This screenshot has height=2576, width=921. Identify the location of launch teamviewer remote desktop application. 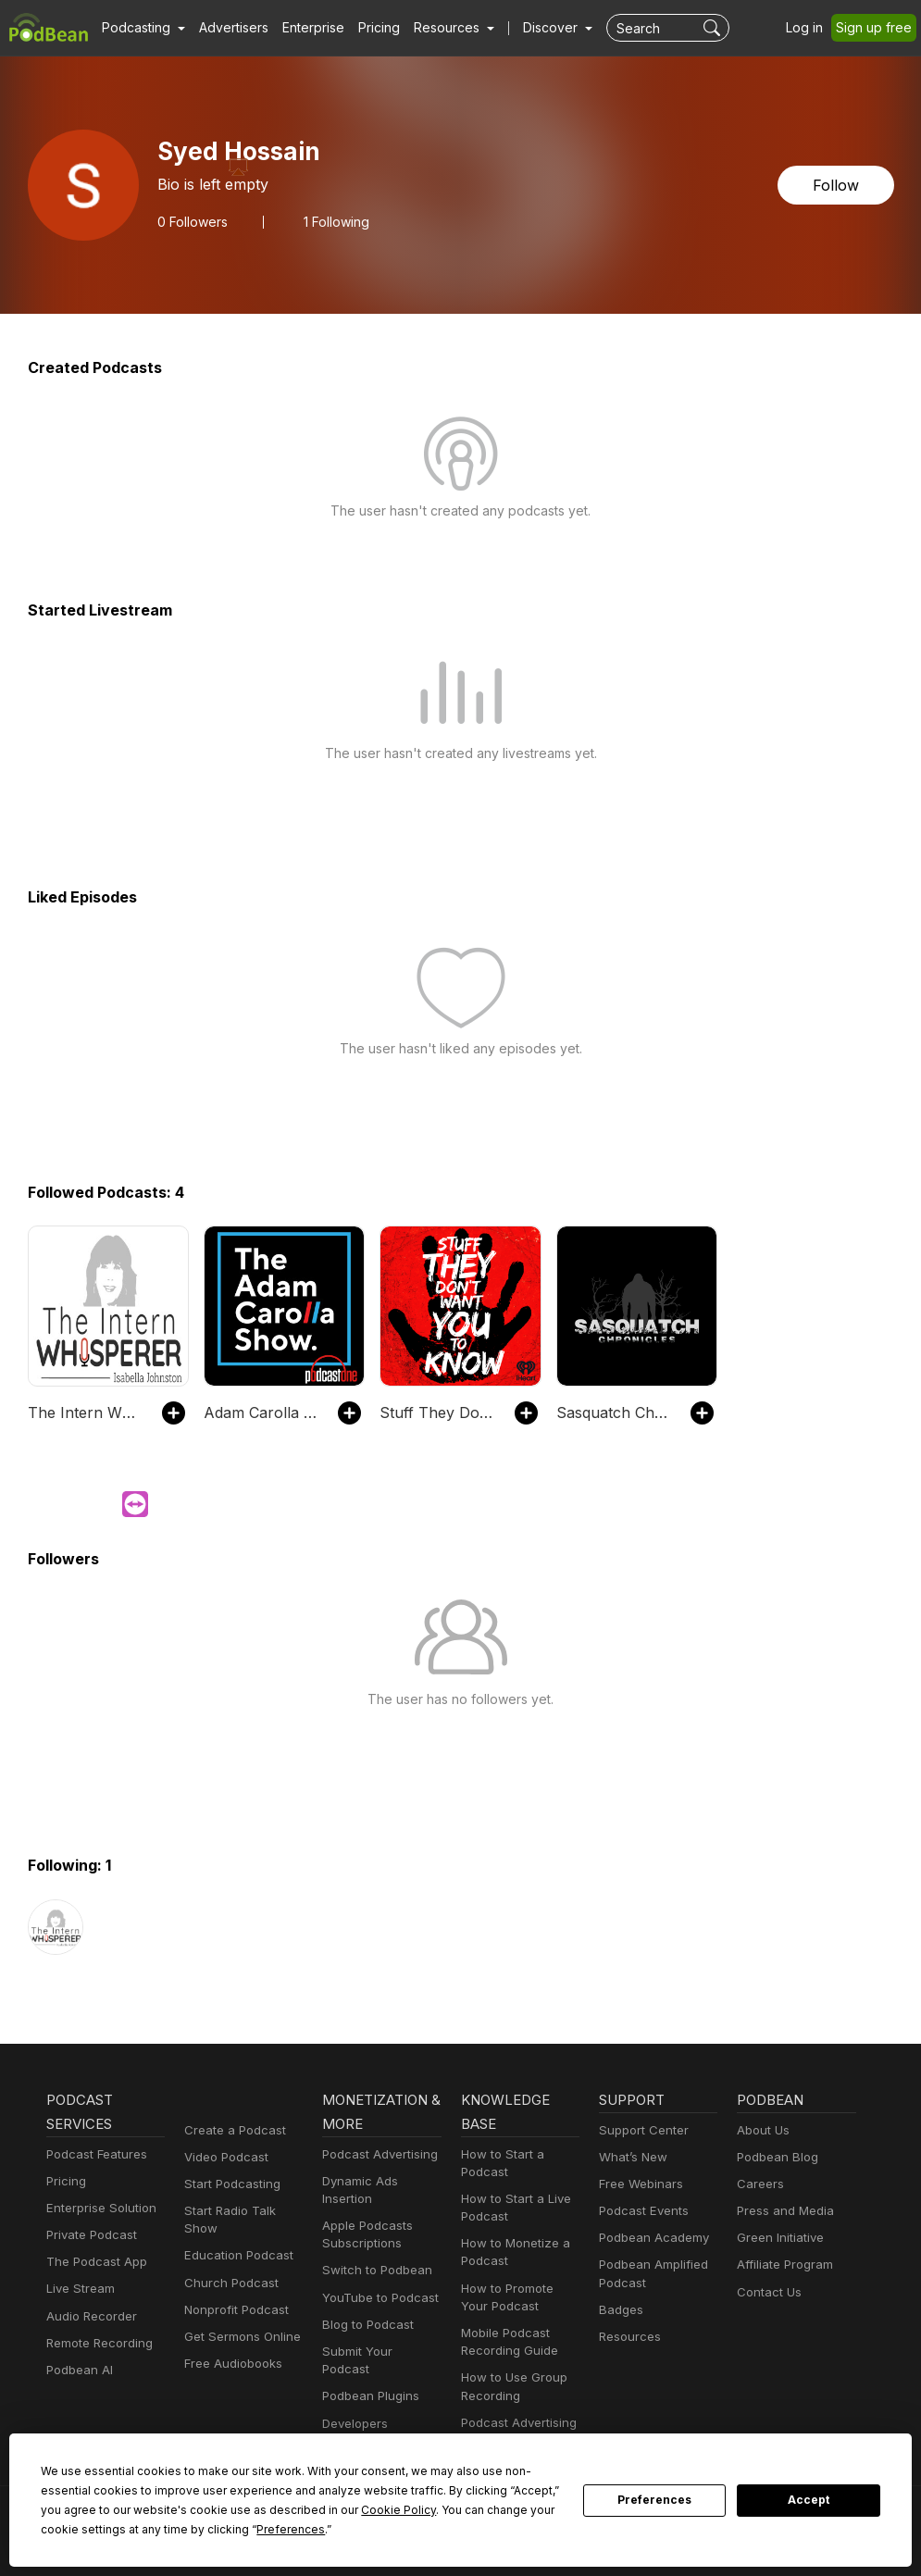
(135, 1504).